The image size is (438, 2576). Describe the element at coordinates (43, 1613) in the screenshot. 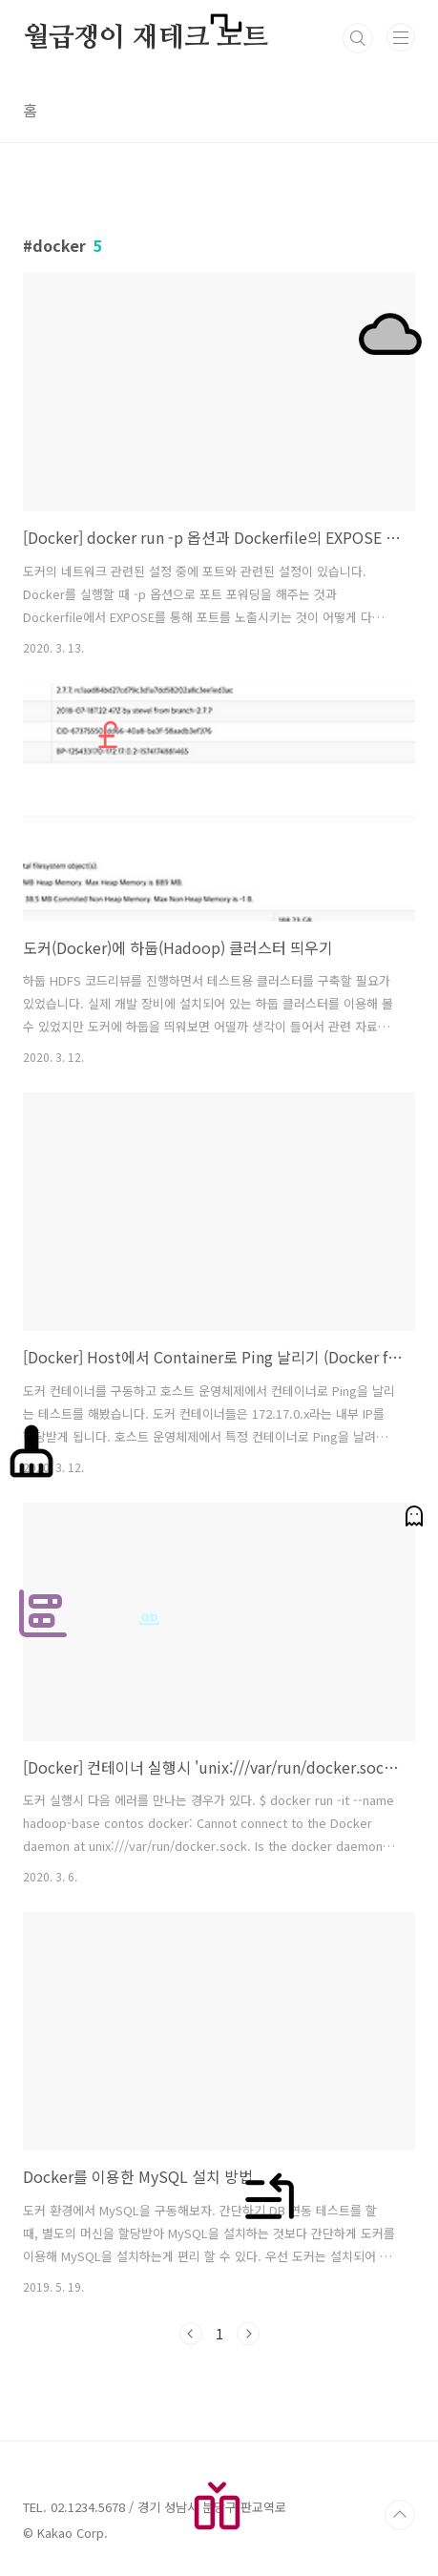

I see `view stacked bar chart data` at that location.